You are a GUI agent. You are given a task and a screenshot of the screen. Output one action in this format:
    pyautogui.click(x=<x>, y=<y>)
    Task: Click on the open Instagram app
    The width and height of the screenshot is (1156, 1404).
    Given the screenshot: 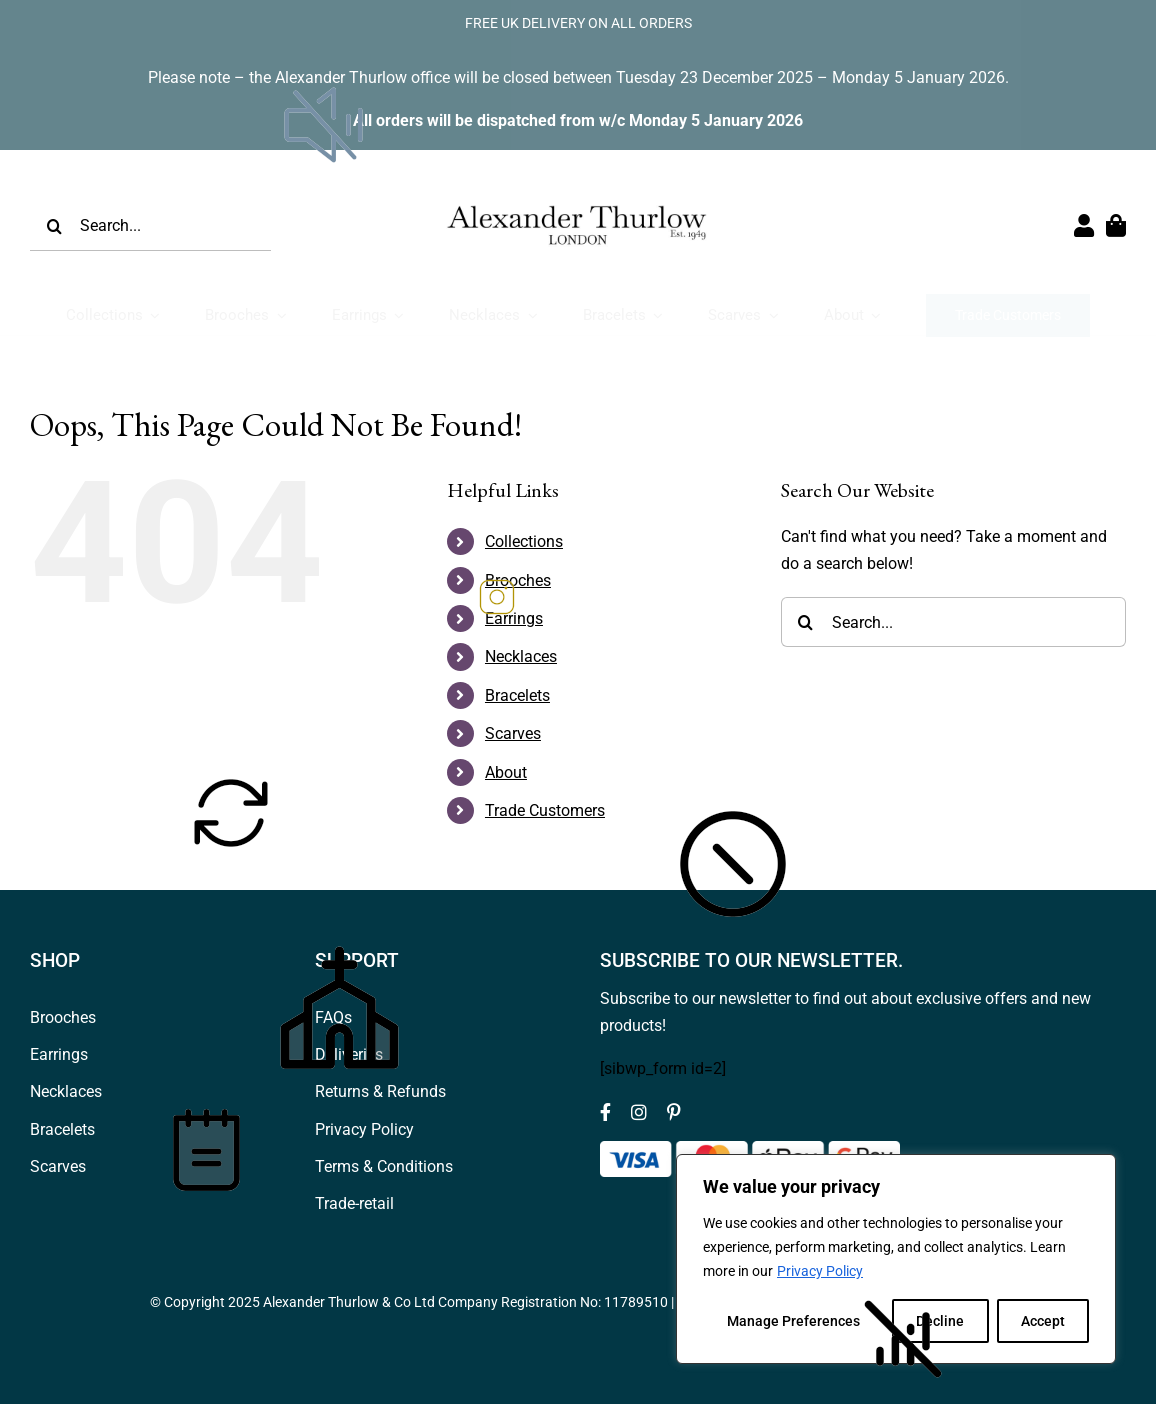 What is the action you would take?
    pyautogui.click(x=497, y=597)
    